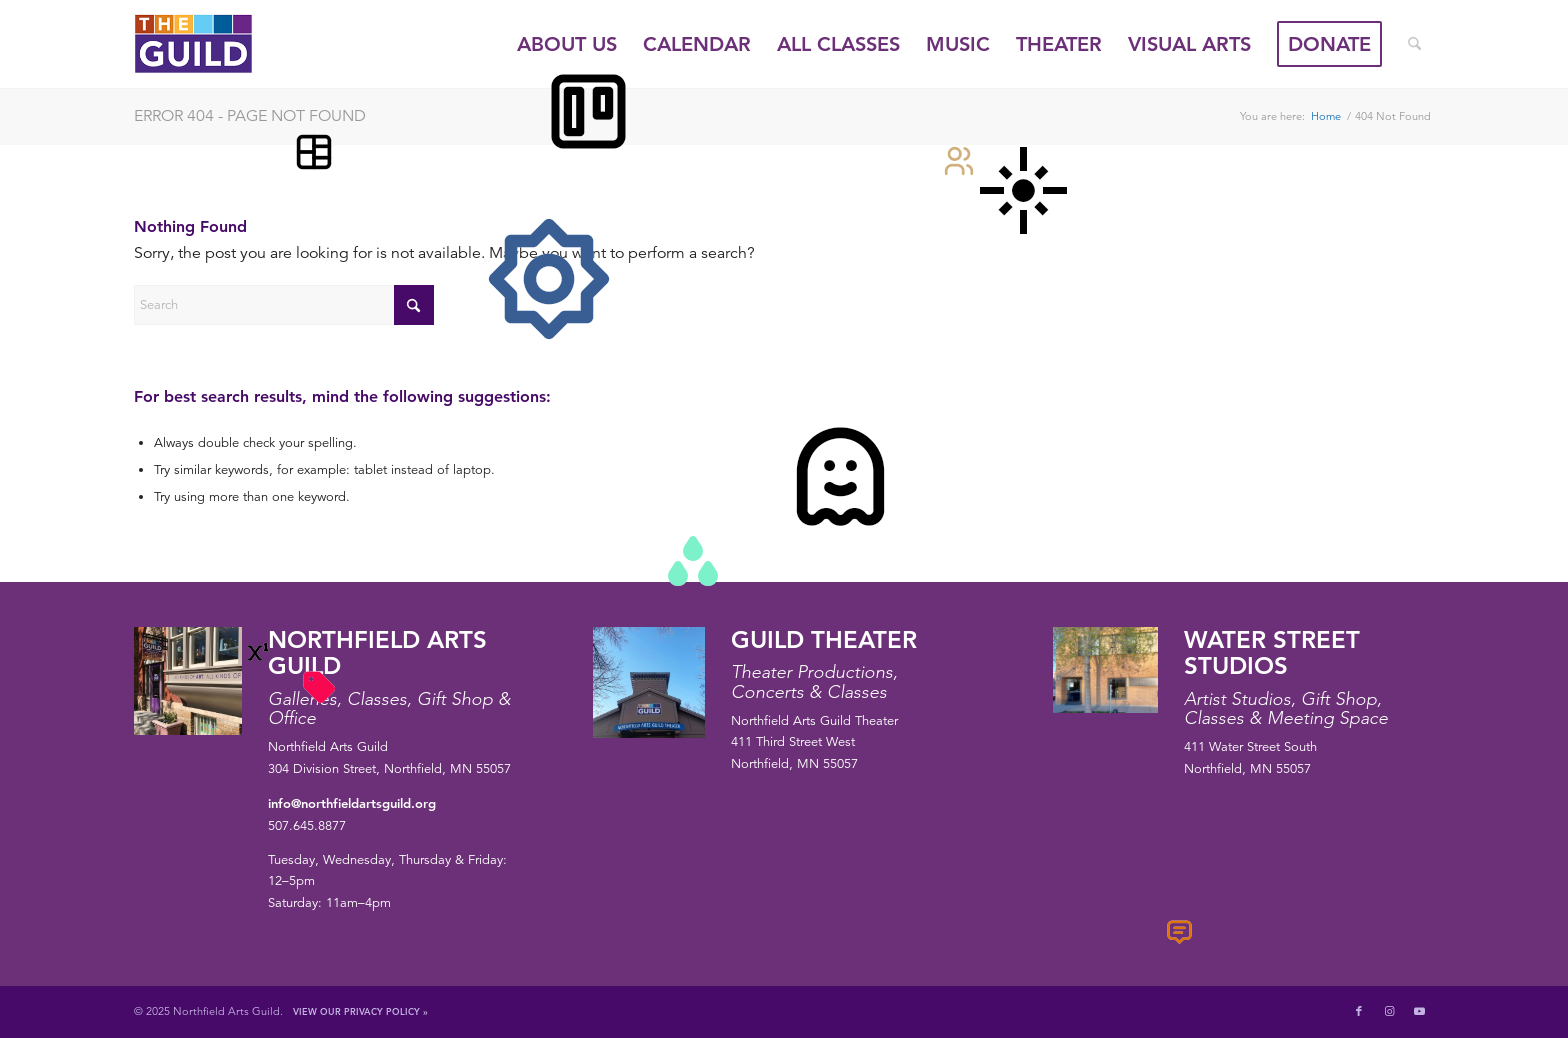 The height and width of the screenshot is (1038, 1568). I want to click on enable ghost mode or incognito browsing, so click(840, 476).